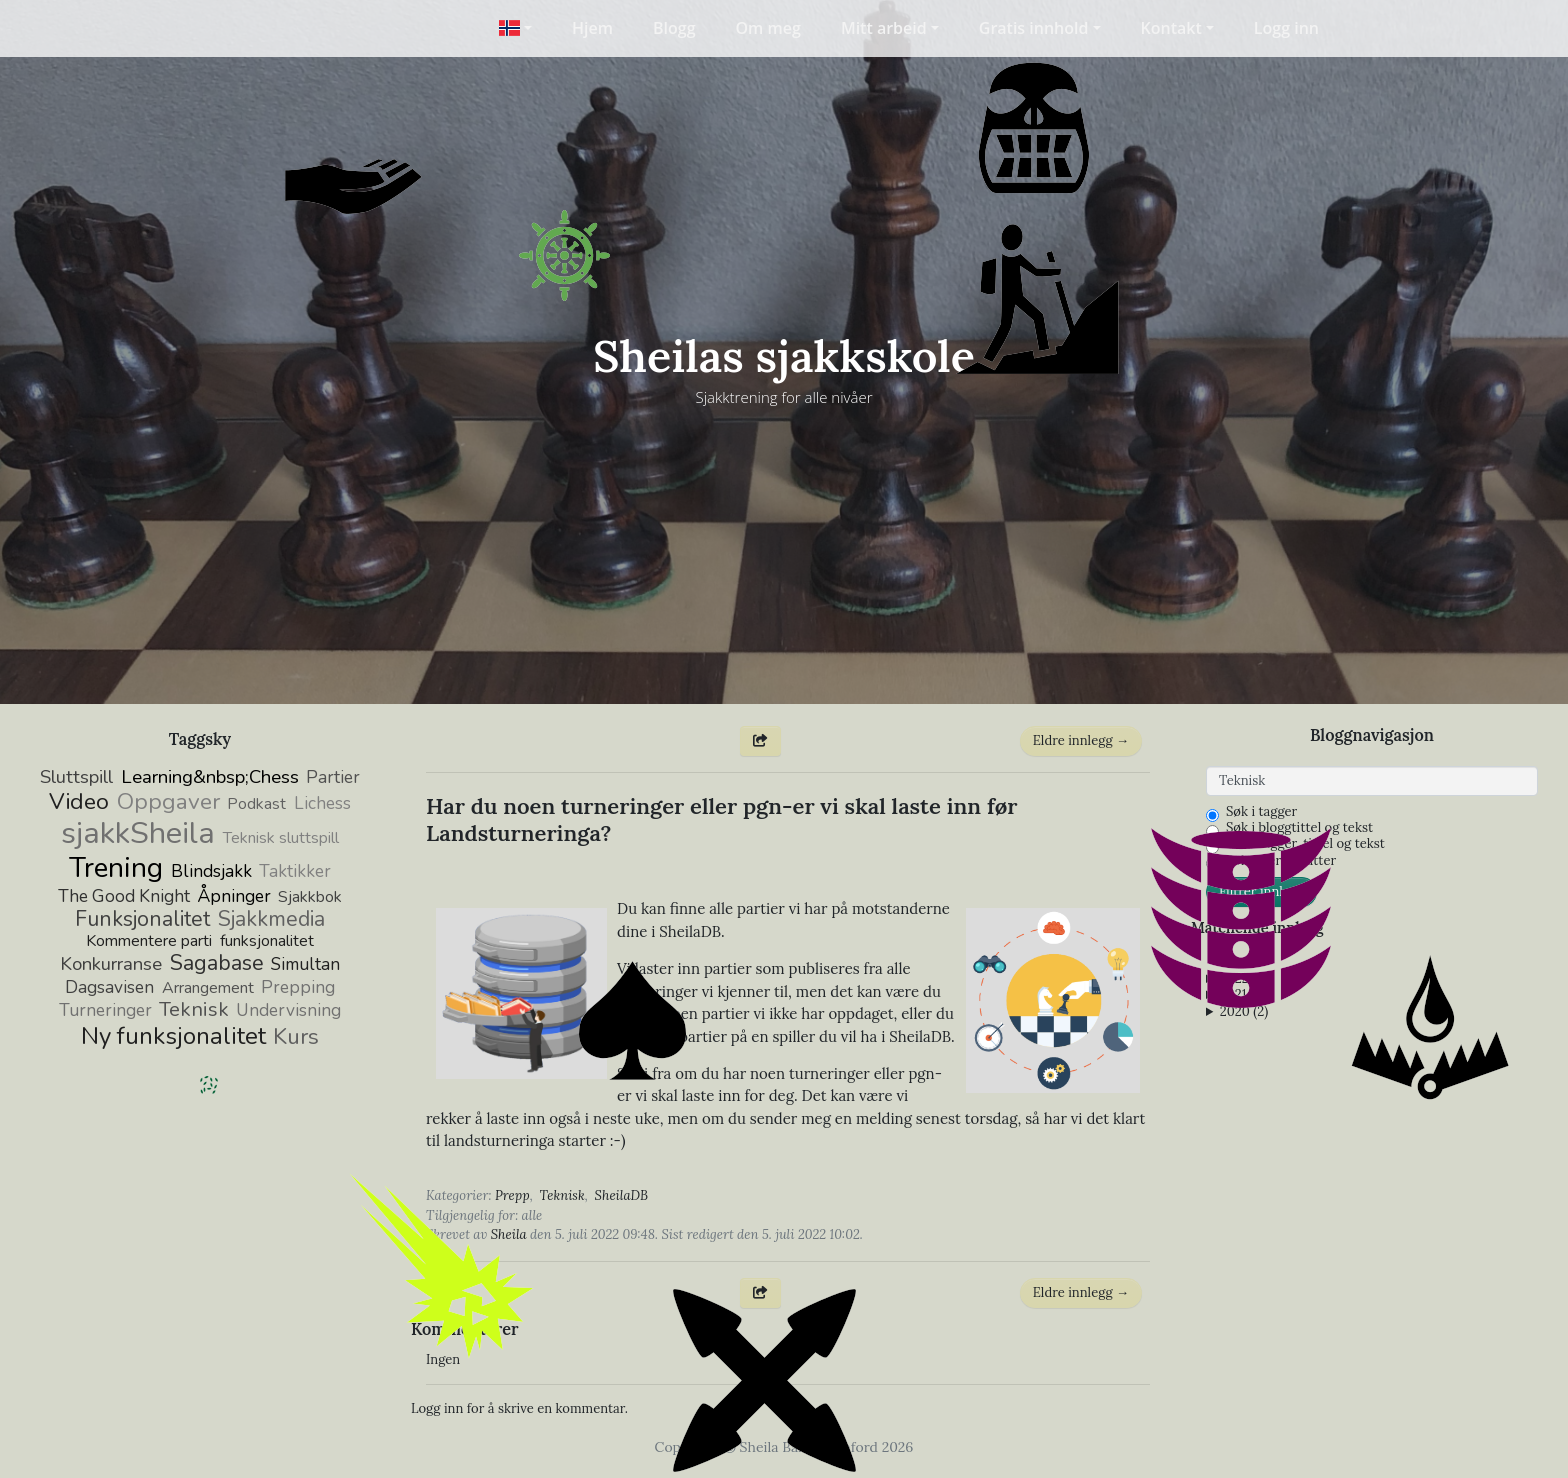 The height and width of the screenshot is (1478, 1568). Describe the element at coordinates (1241, 918) in the screenshot. I see `server or database storage indicator` at that location.